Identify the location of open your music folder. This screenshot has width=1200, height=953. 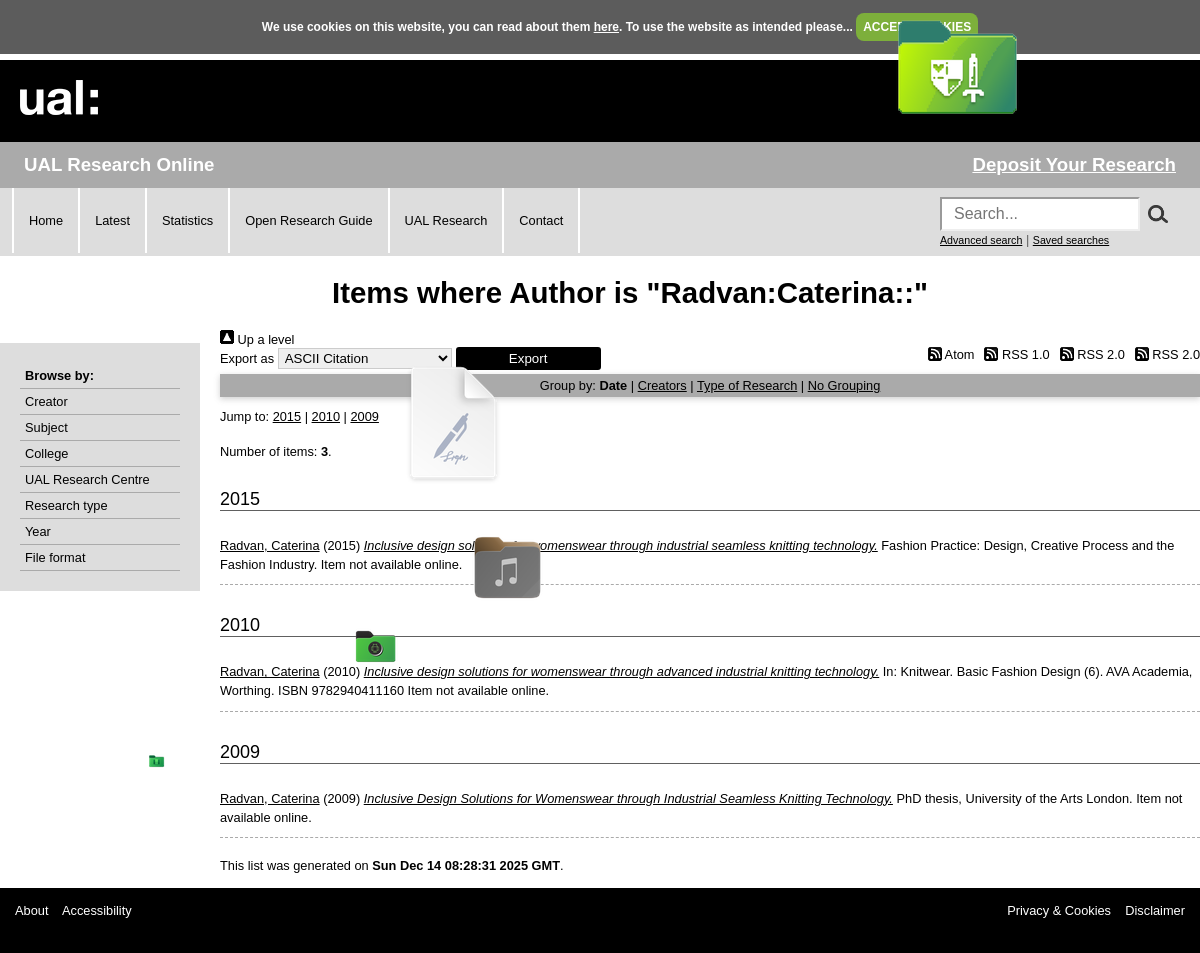
(507, 567).